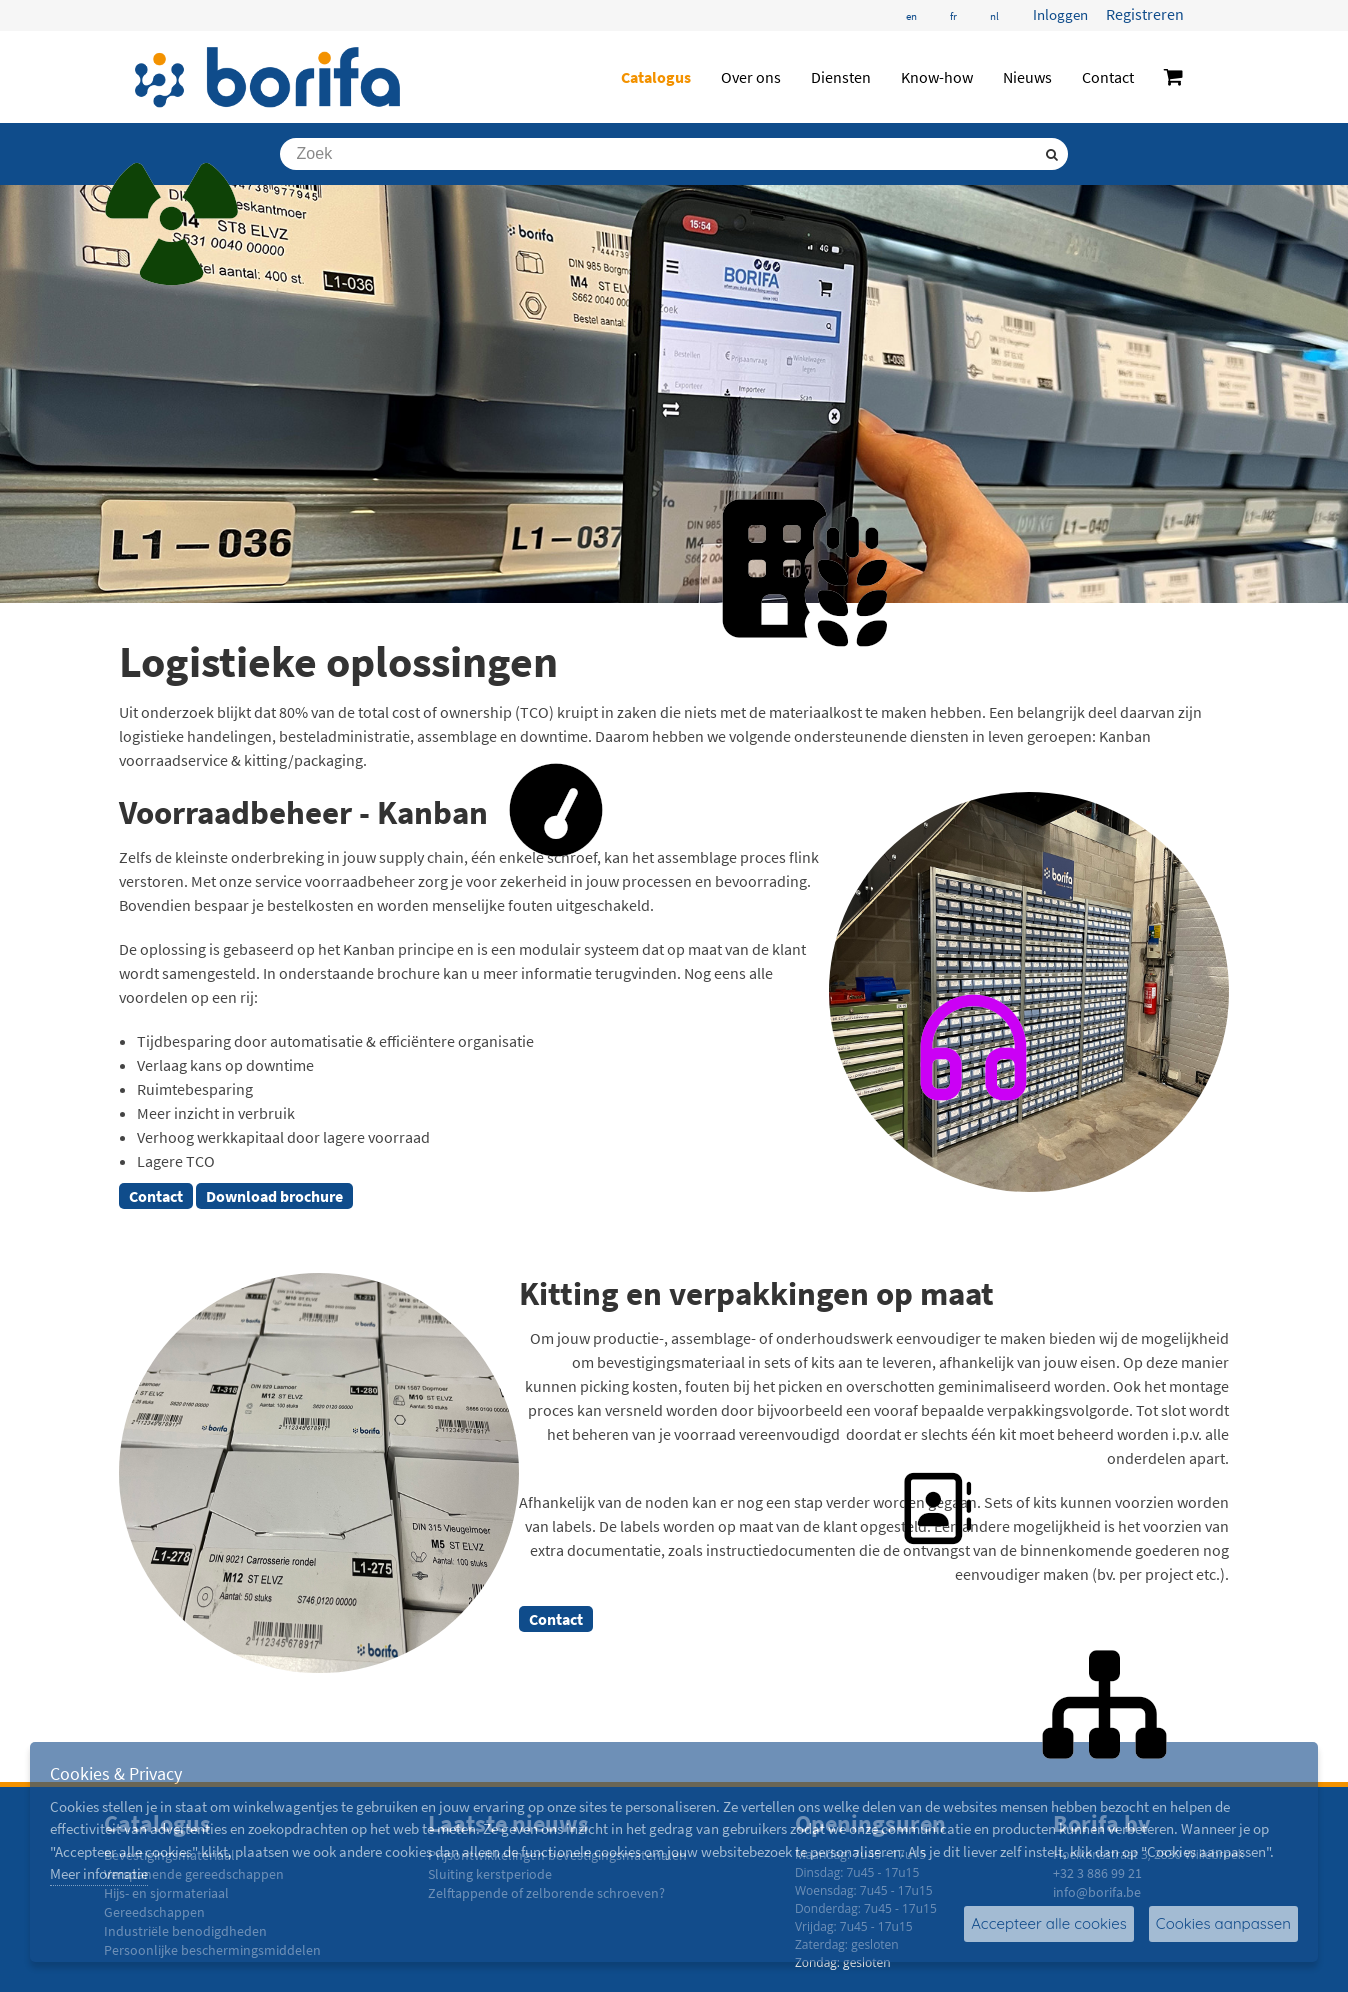  I want to click on view site structure or hierarchy, so click(1104, 1704).